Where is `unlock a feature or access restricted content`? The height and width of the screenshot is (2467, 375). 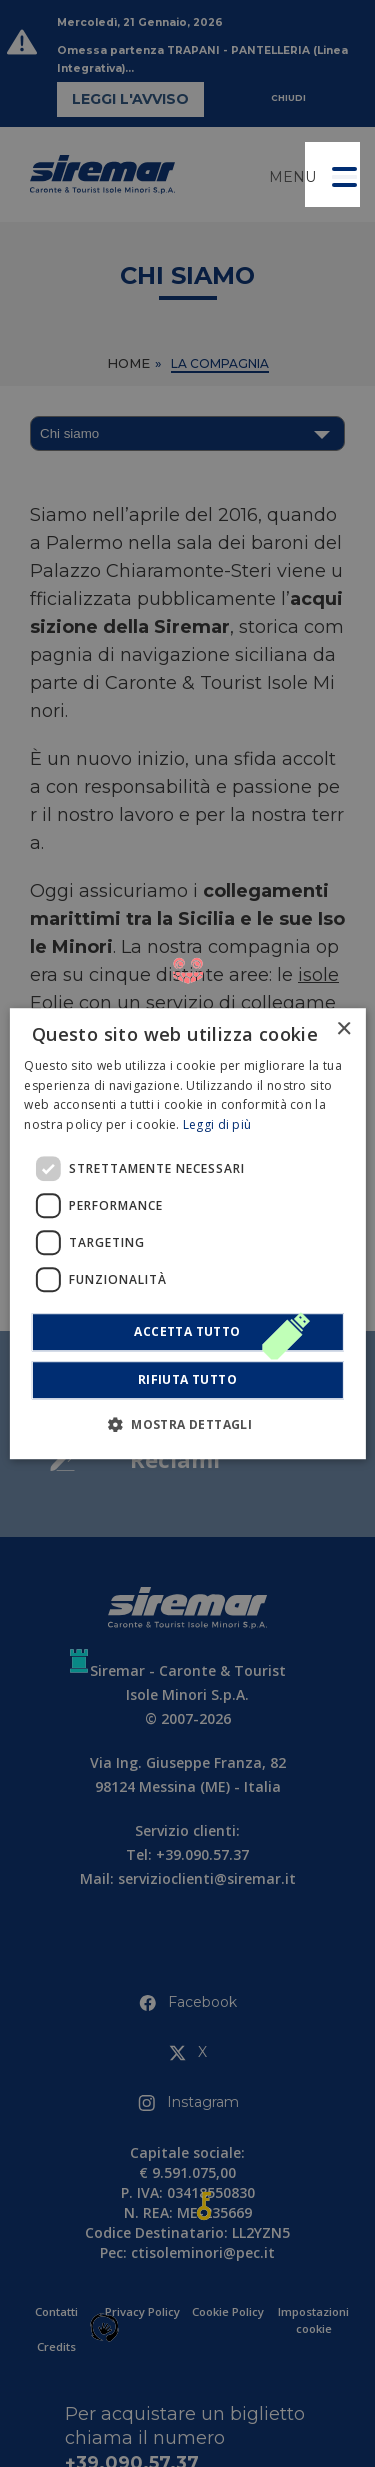 unlock a feature or access restricted content is located at coordinates (204, 2206).